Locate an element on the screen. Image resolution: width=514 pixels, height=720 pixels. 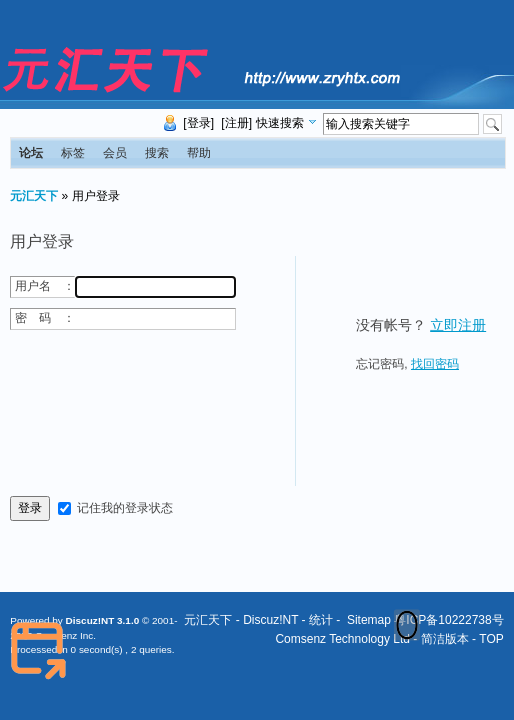
represents the number zero in a numeric input or display is located at coordinates (407, 625).